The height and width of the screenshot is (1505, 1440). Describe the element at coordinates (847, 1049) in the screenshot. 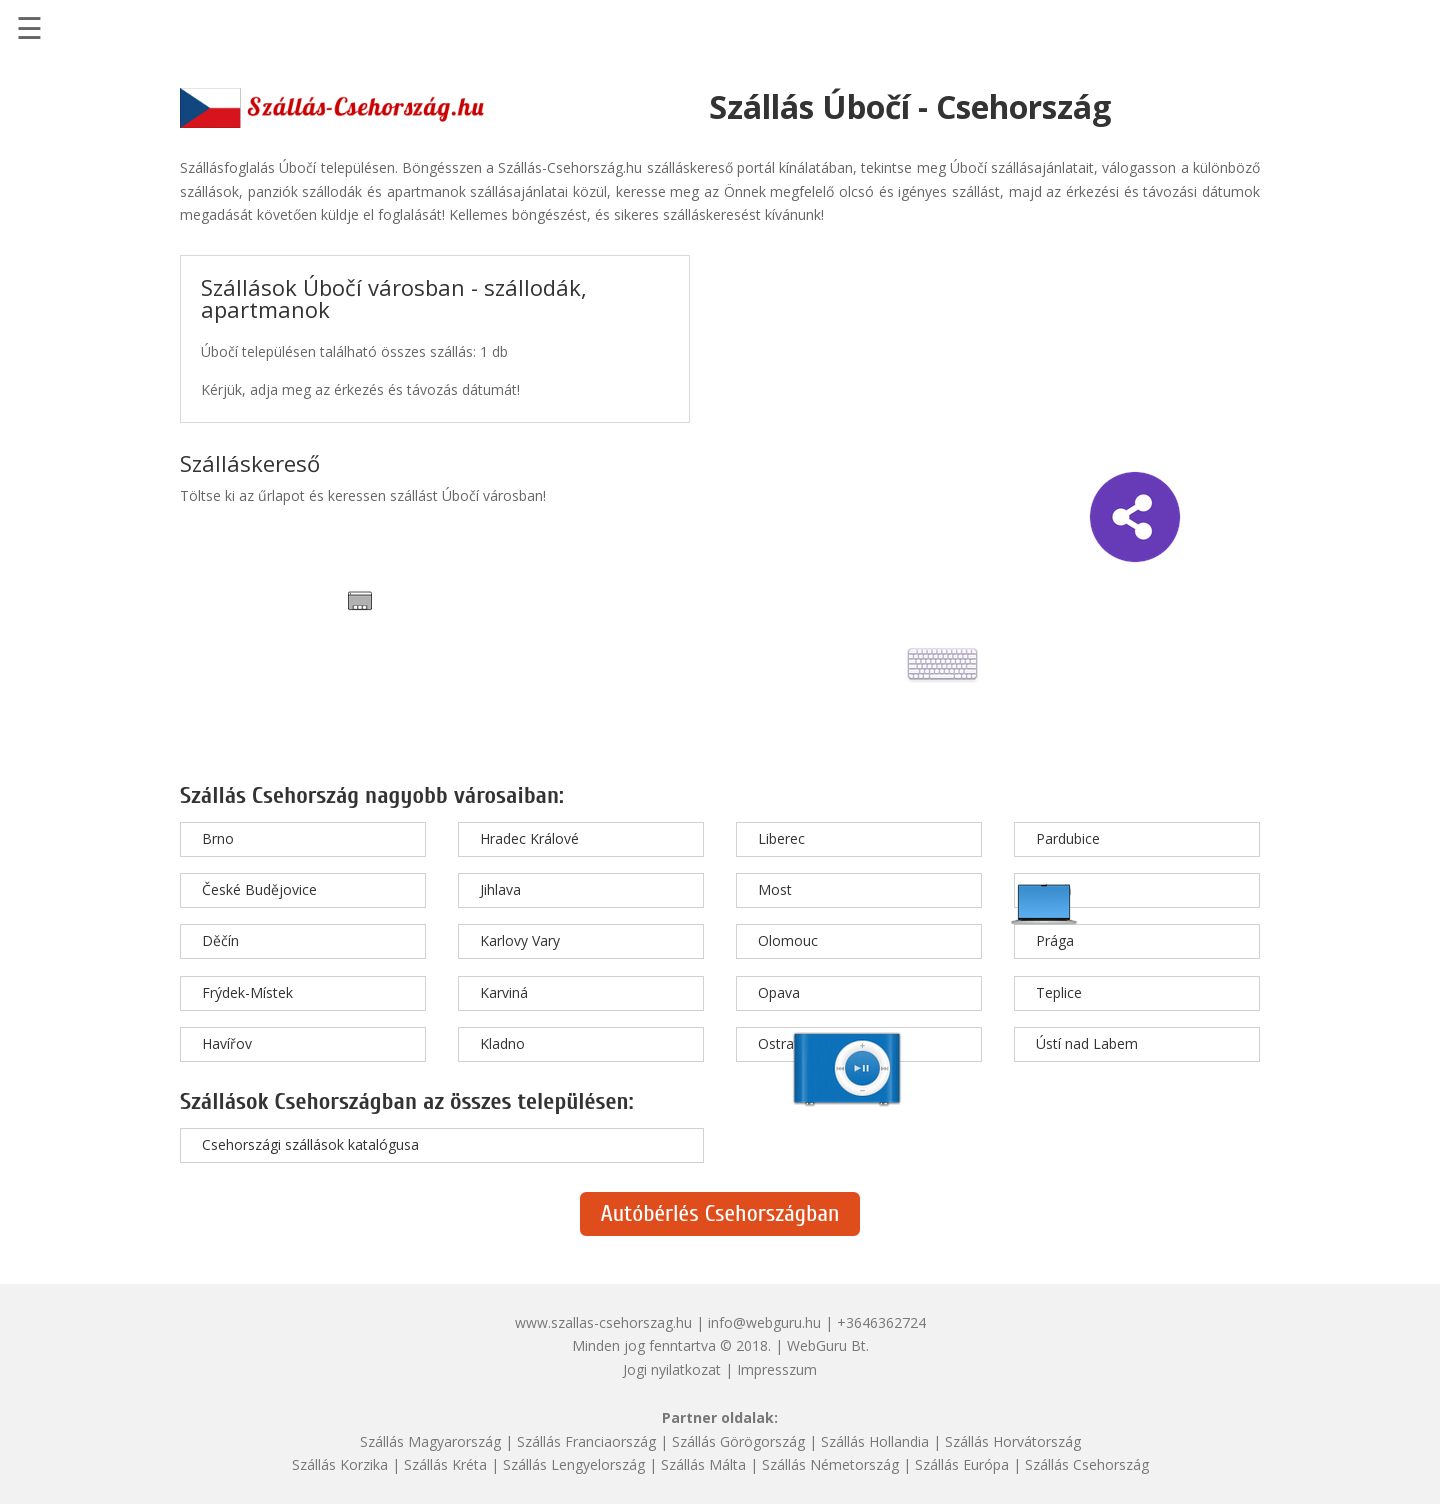

I see `indicates a connected iPod shuffle device` at that location.